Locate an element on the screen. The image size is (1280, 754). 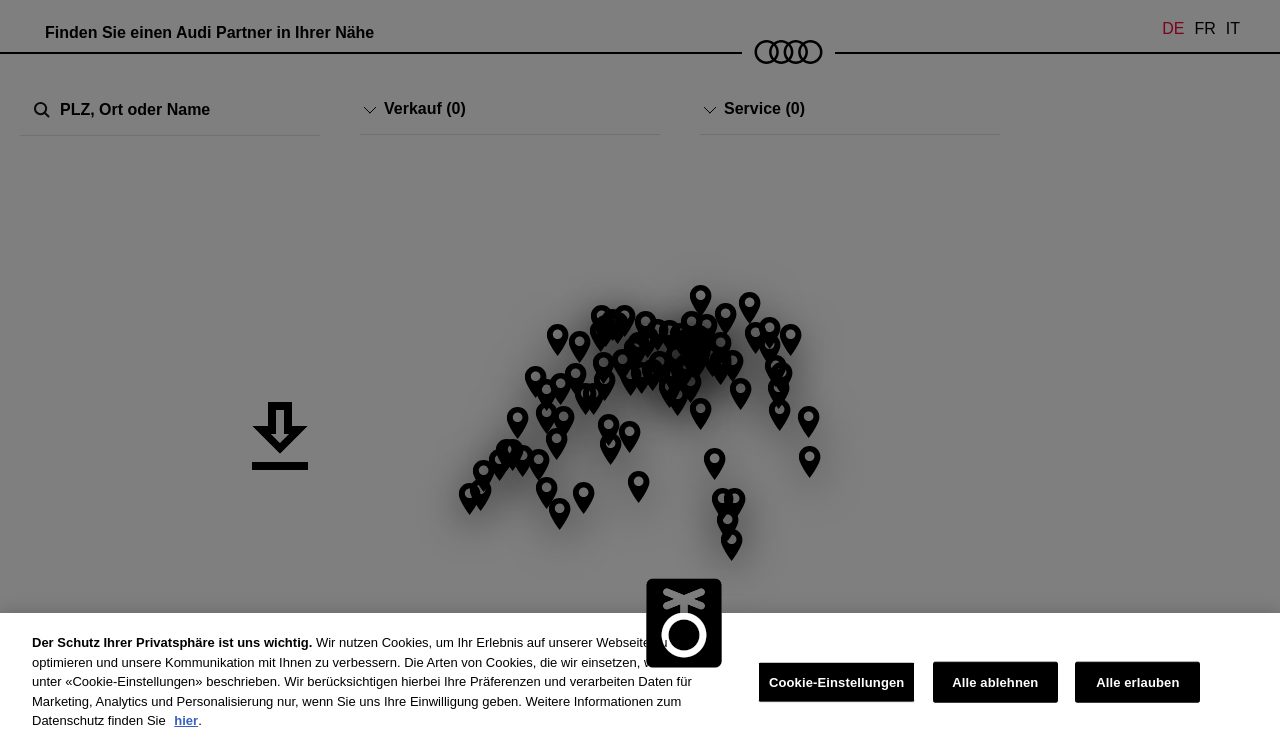
indicates nonbinary gender identity option is located at coordinates (684, 623).